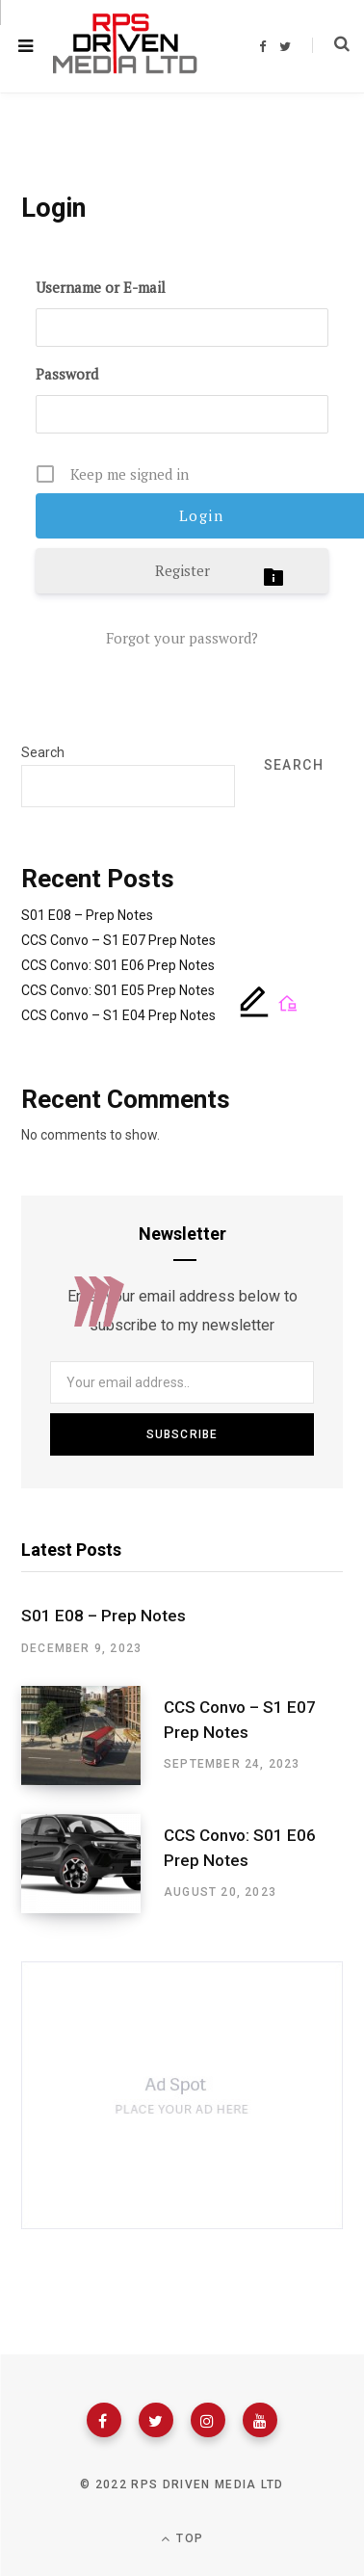 The image size is (364, 2576). Describe the element at coordinates (99, 1301) in the screenshot. I see `open Miro collaborative whiteboard app` at that location.